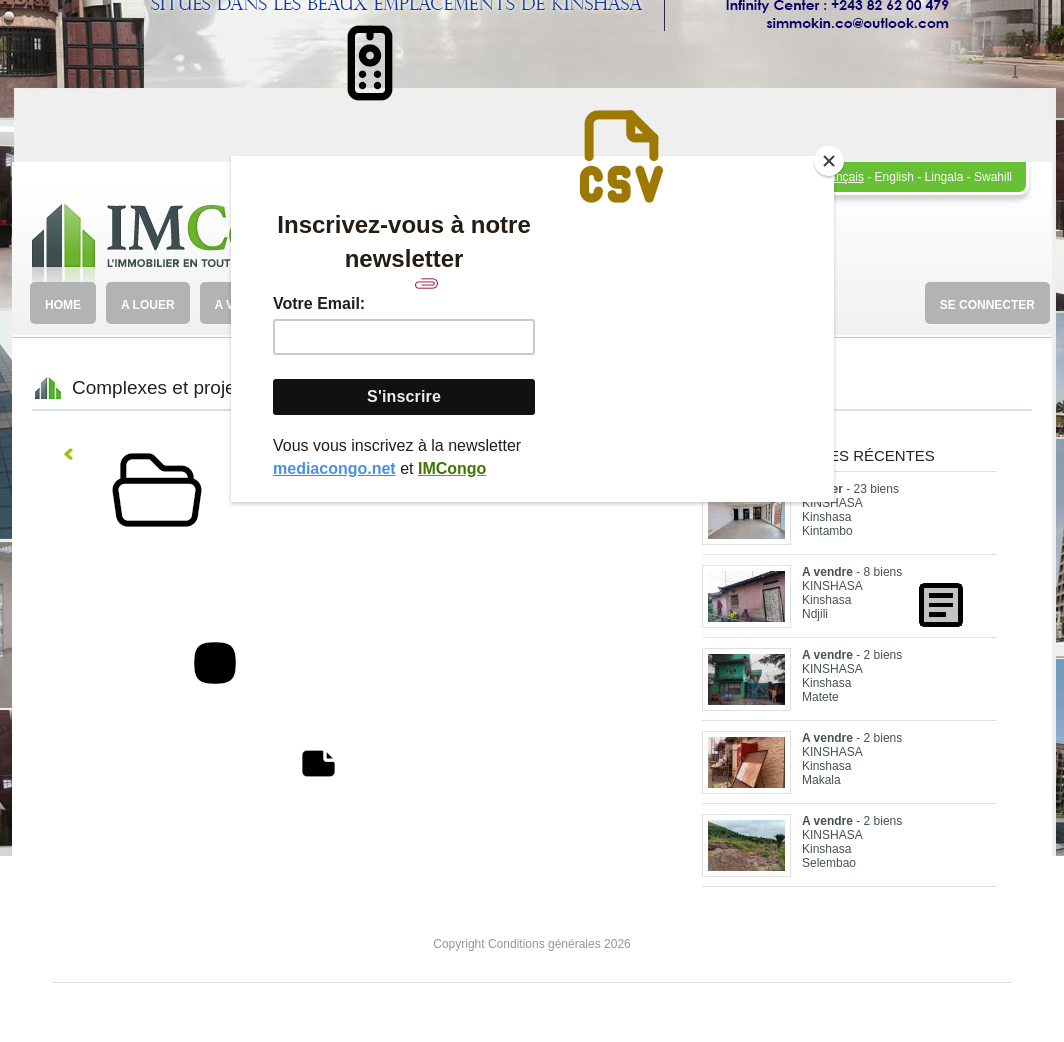 The height and width of the screenshot is (1042, 1064). I want to click on view contents of an open folder, so click(157, 490).